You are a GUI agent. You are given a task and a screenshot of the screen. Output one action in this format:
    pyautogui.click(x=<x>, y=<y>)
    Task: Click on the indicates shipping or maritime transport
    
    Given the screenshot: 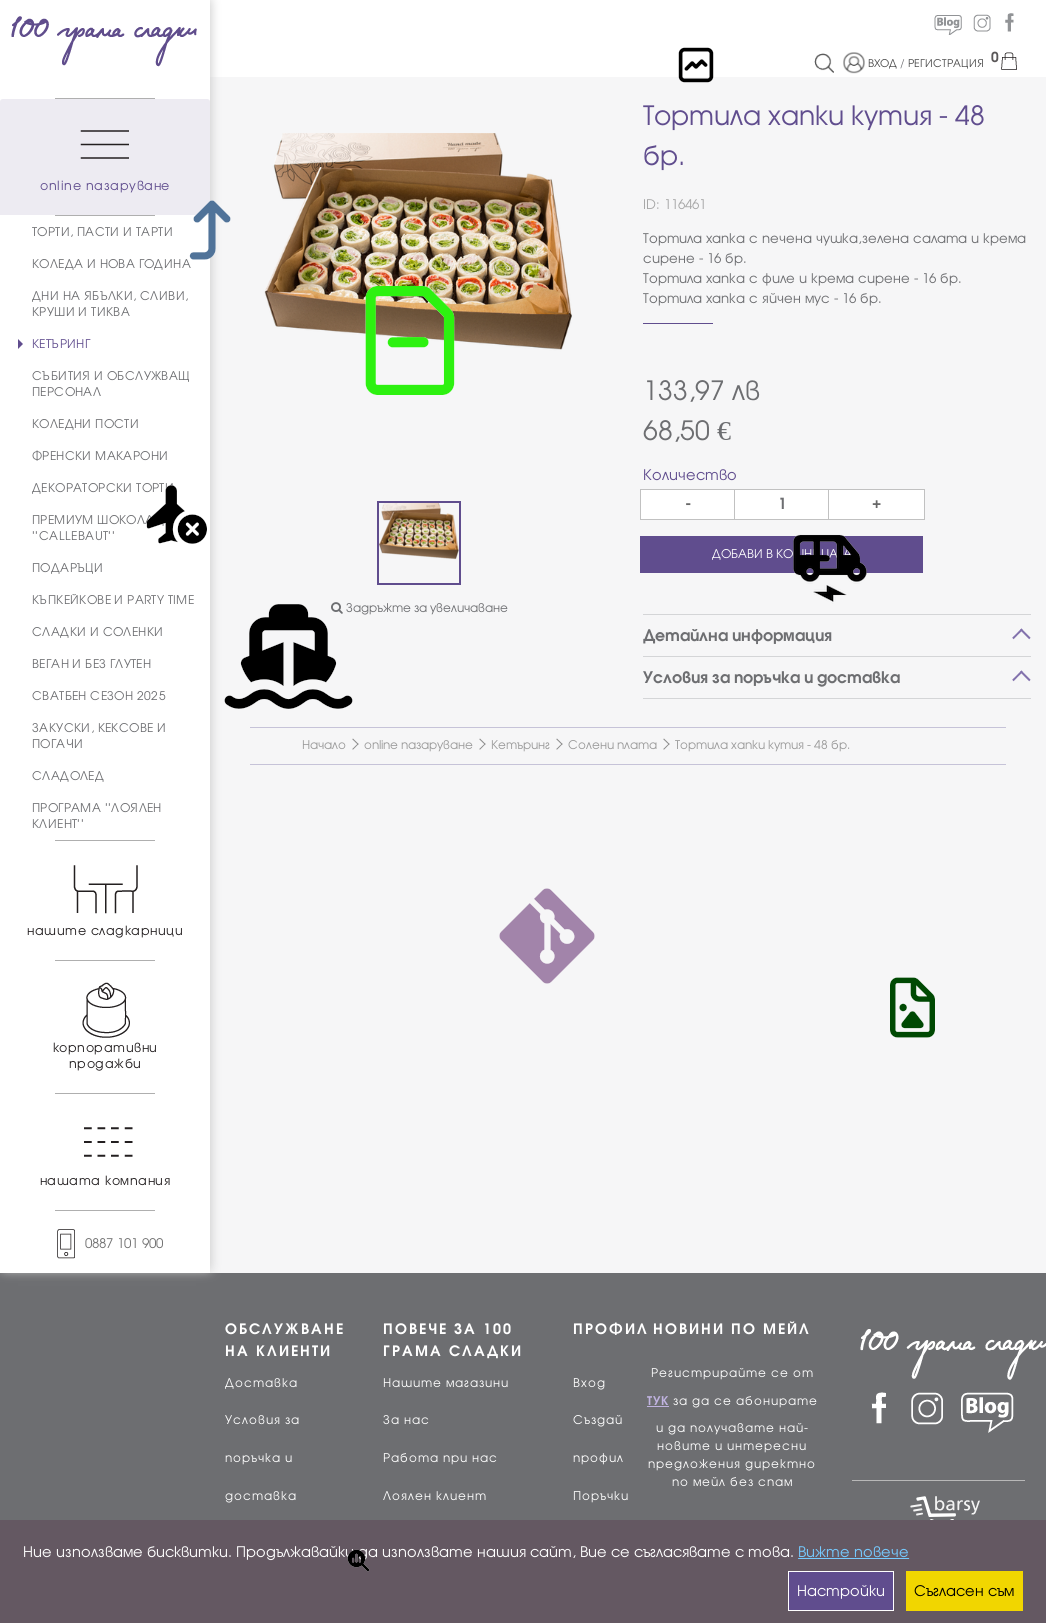 What is the action you would take?
    pyautogui.click(x=288, y=656)
    